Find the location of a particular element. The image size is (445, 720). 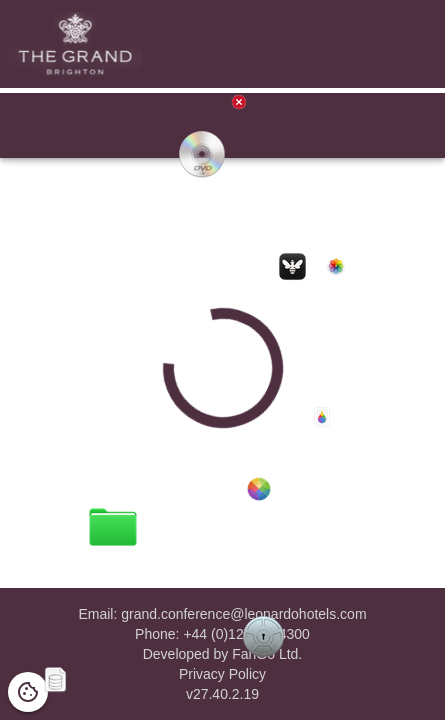

cancel or close the current action is located at coordinates (239, 102).